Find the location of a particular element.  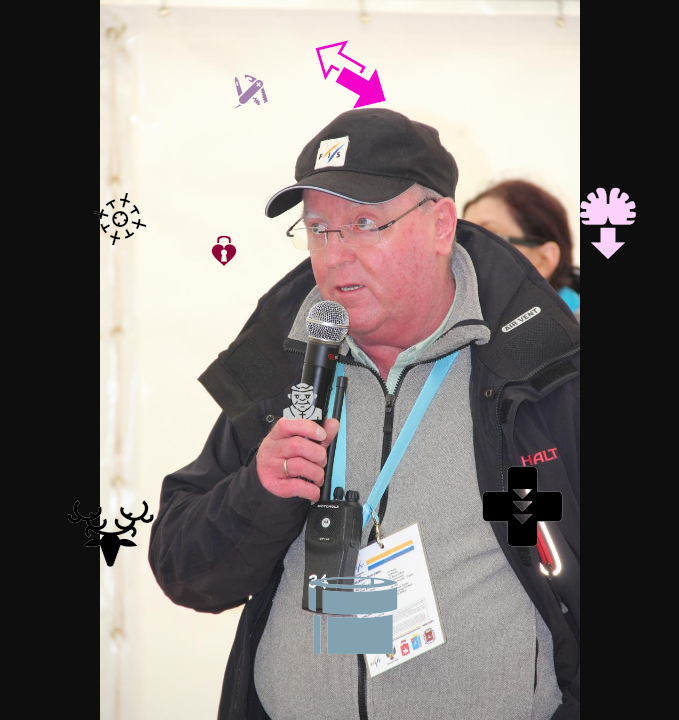

warp or teleport to another location is located at coordinates (353, 608).